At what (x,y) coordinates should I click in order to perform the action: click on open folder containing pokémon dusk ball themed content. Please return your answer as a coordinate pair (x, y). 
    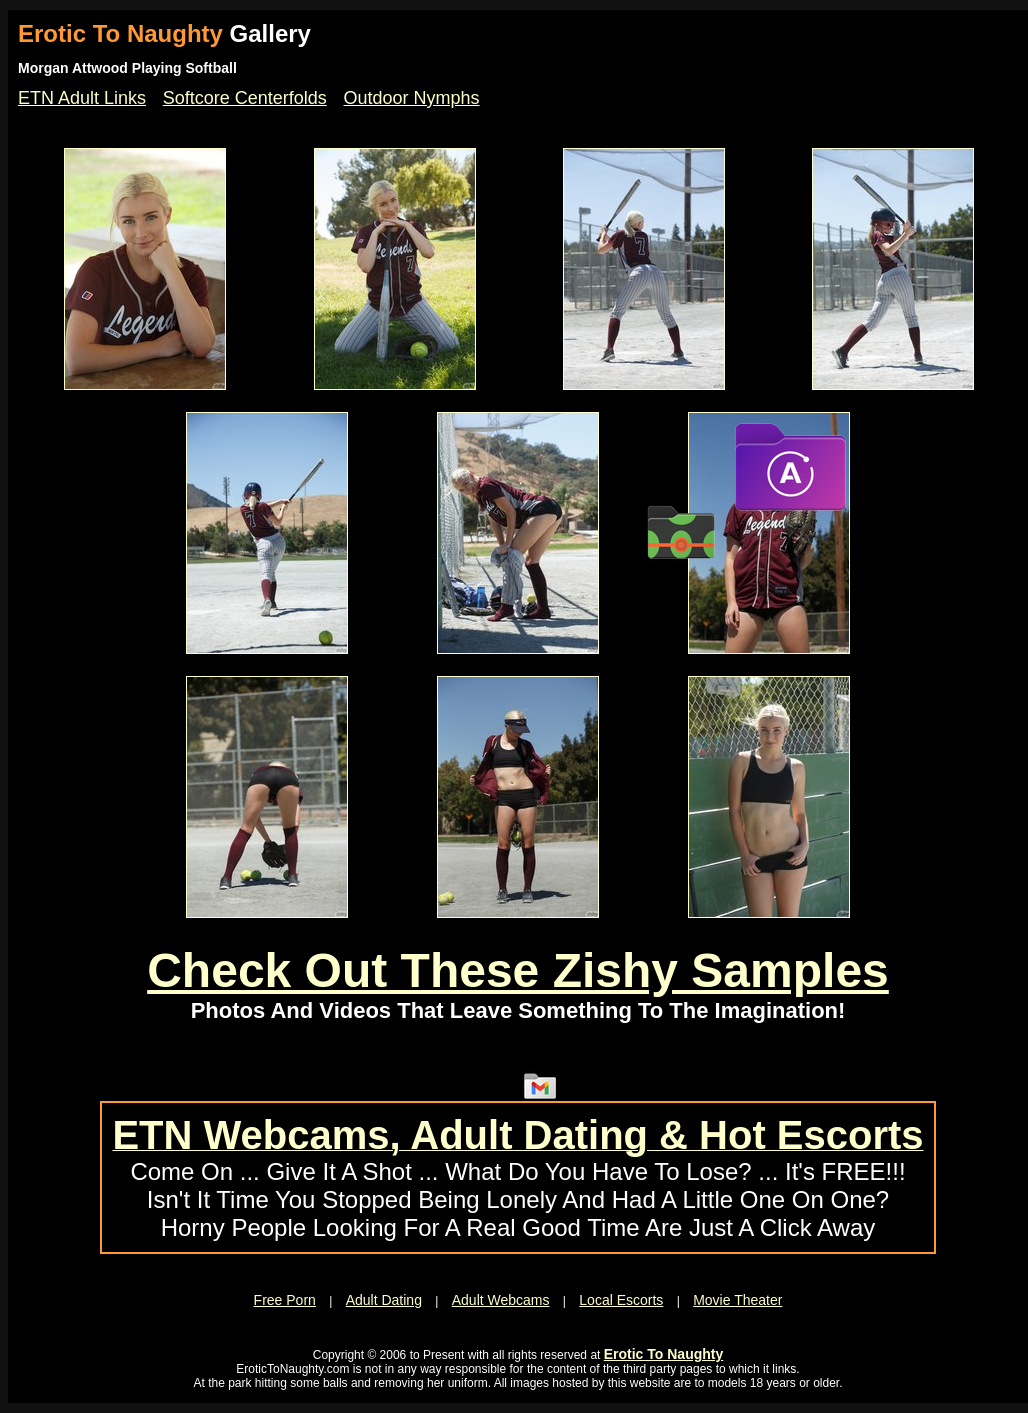
    Looking at the image, I should click on (681, 534).